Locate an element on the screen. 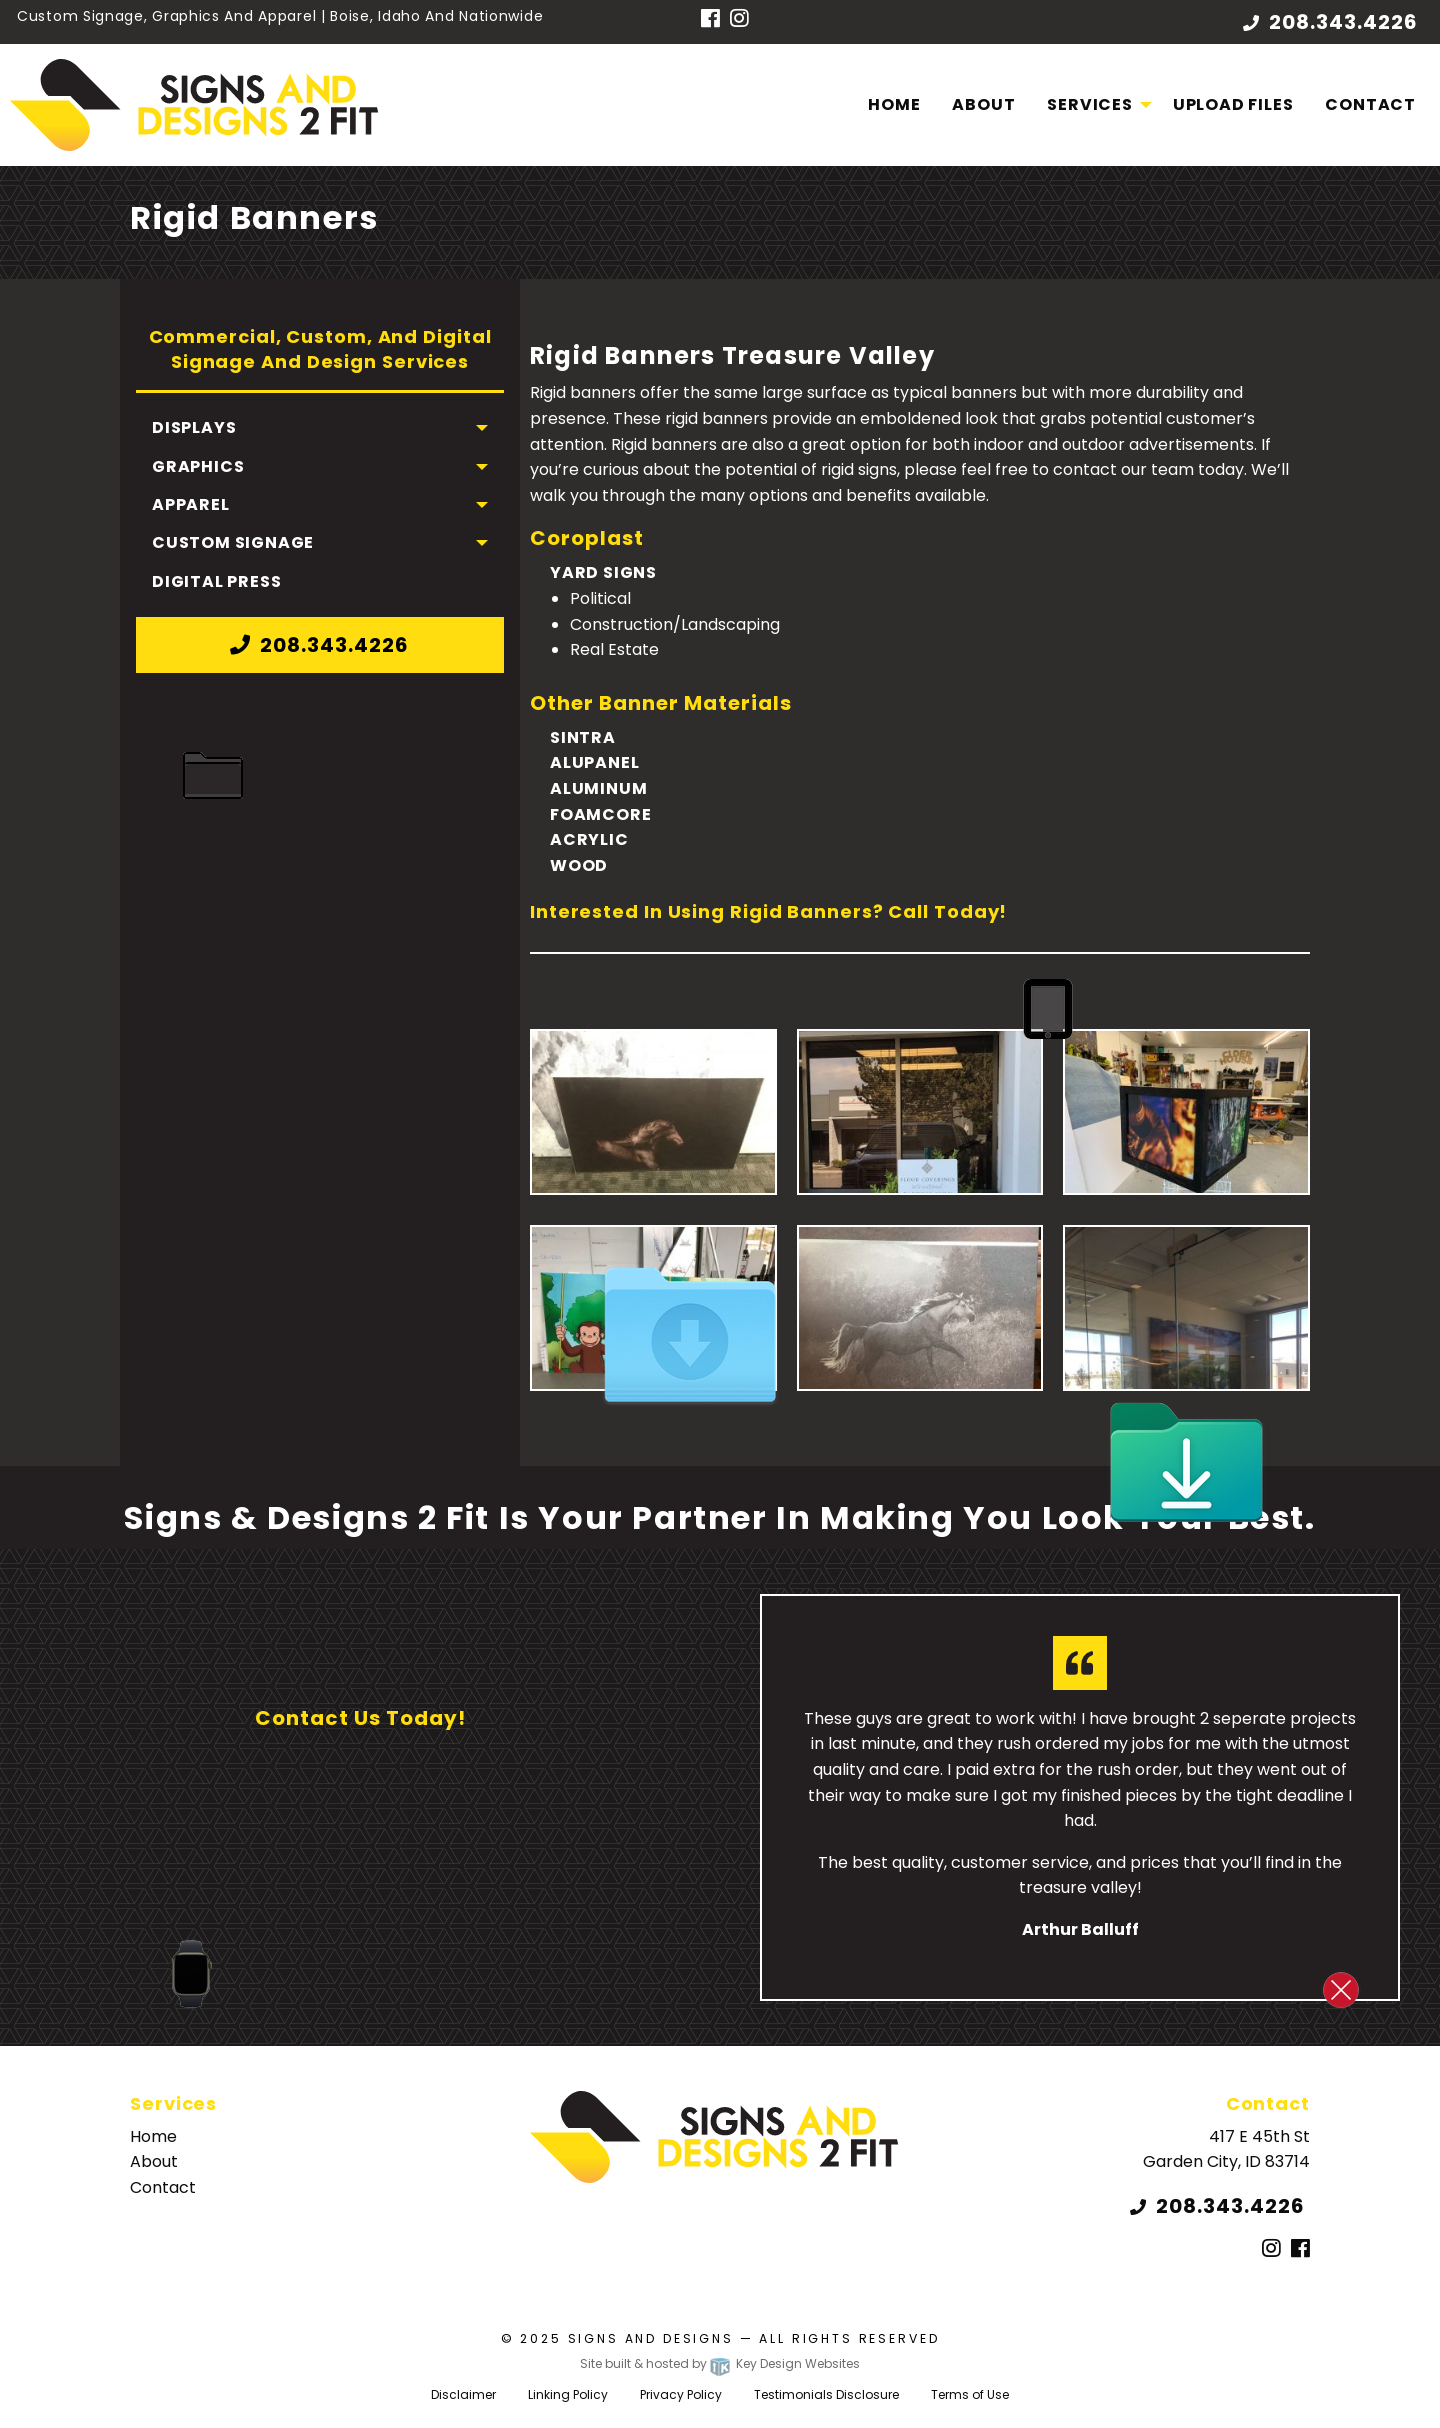  apple watch series 7 device icon is located at coordinates (191, 1974).